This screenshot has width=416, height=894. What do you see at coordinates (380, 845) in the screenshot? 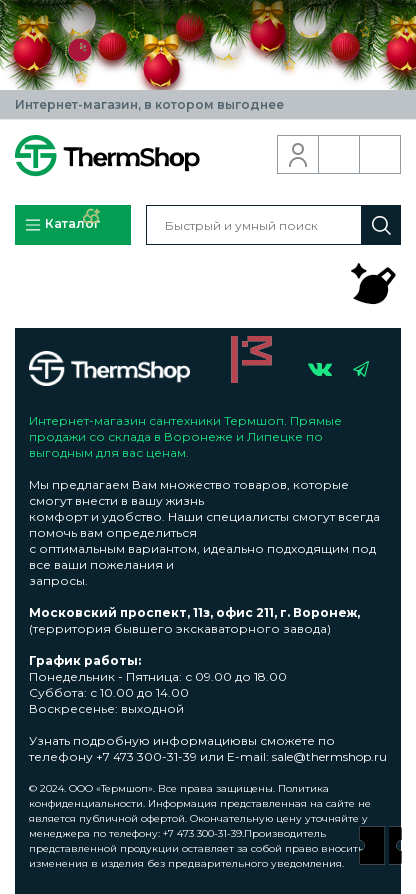
I see `view available coupons or discounts` at bounding box center [380, 845].